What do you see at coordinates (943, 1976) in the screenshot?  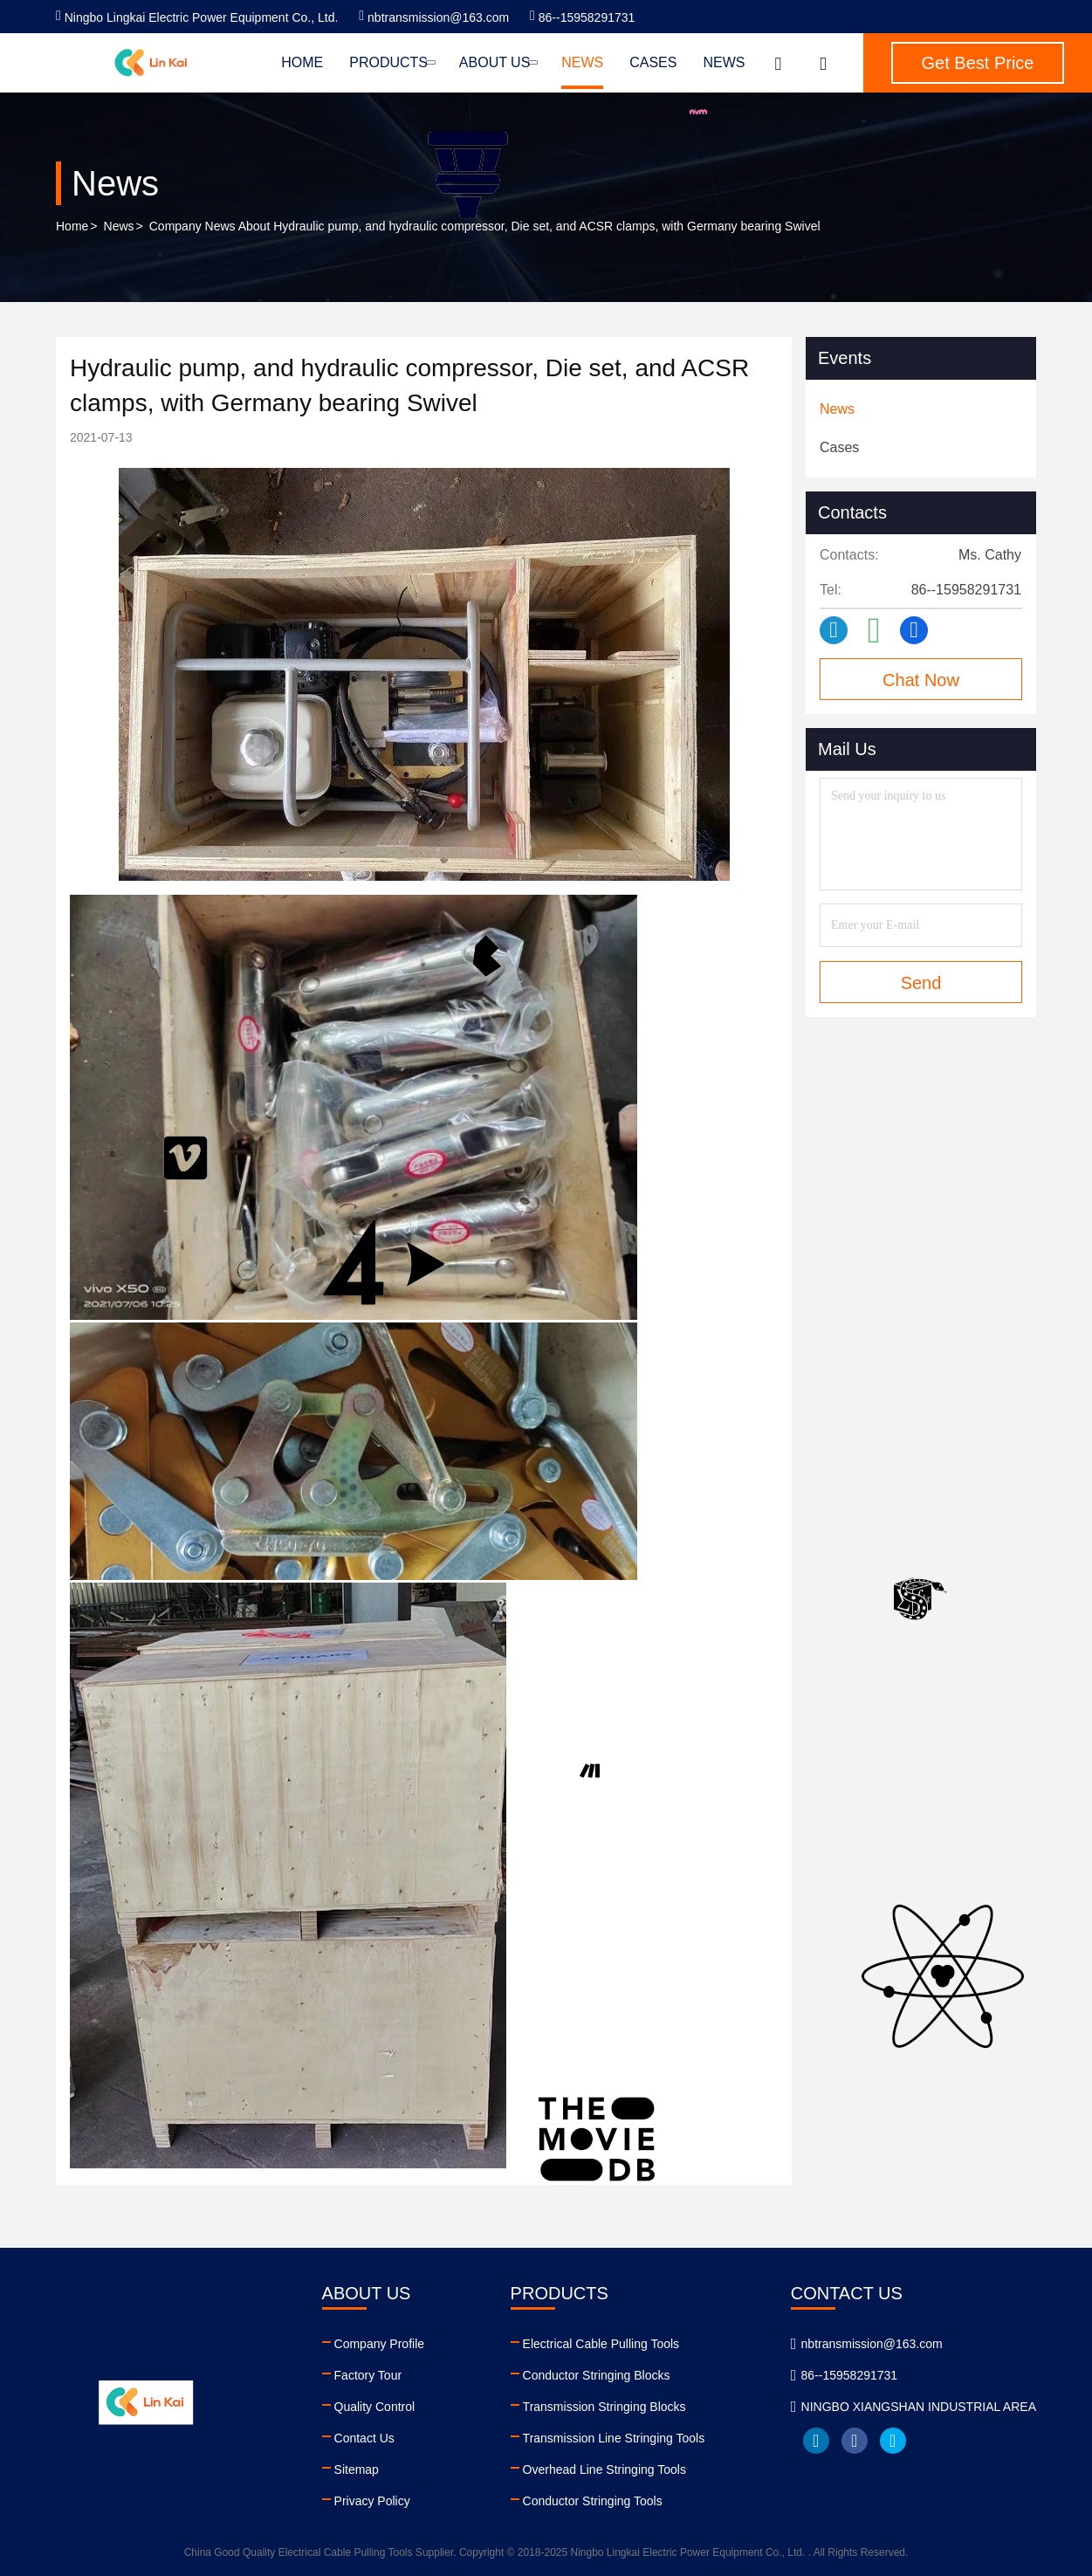 I see `neutralinojs framework logo` at bounding box center [943, 1976].